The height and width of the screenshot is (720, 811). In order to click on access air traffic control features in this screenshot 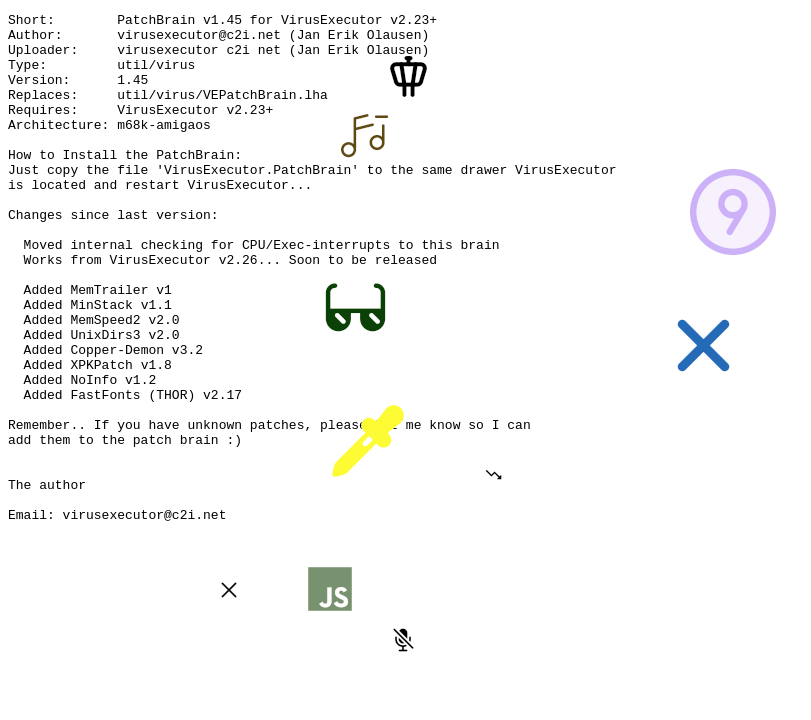, I will do `click(408, 76)`.